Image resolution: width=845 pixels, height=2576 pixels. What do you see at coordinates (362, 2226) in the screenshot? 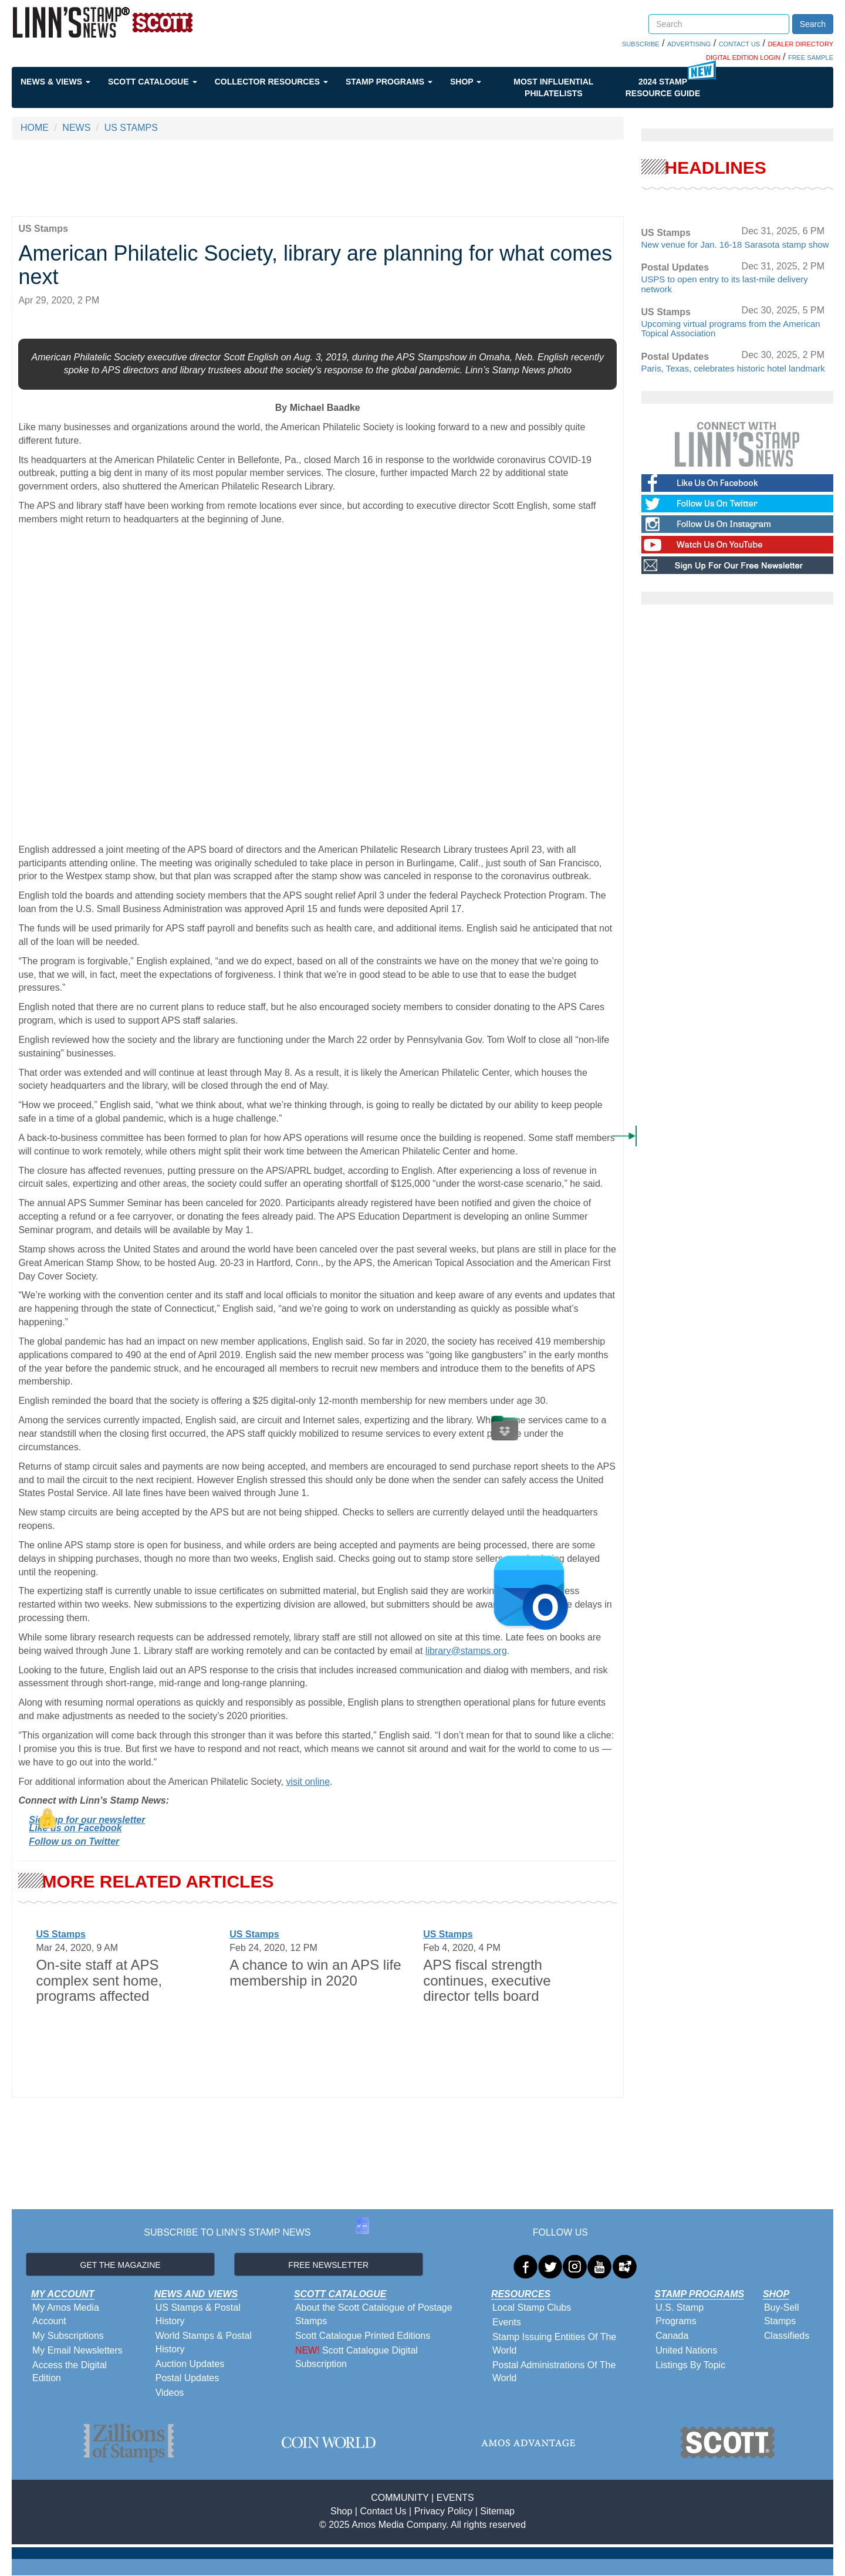
I see `open your to-do list app` at bounding box center [362, 2226].